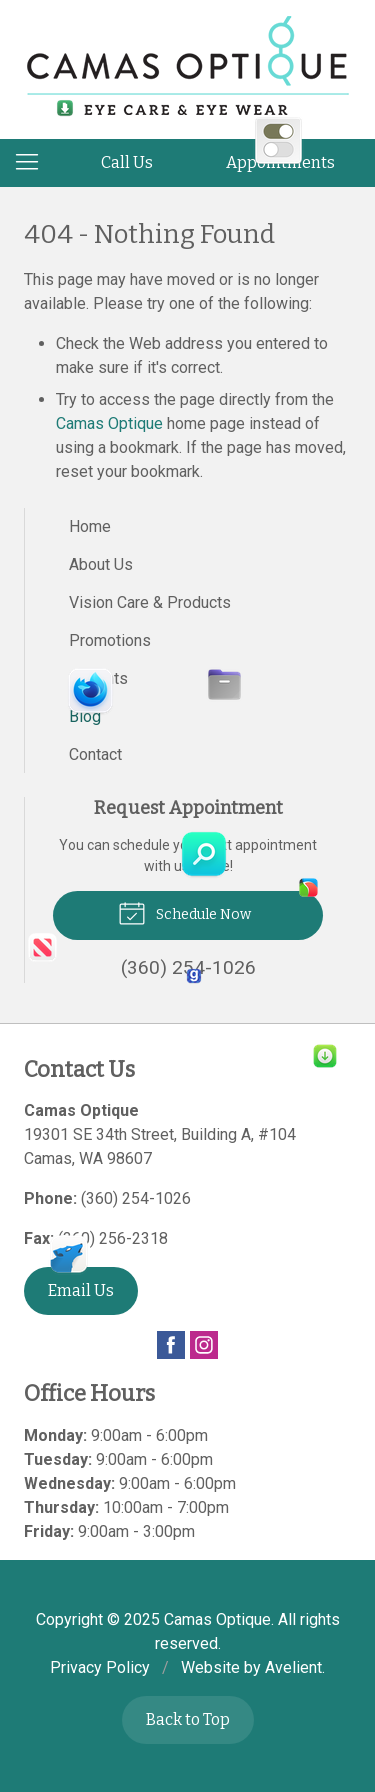  Describe the element at coordinates (224, 684) in the screenshot. I see `open the nautilus file manager` at that location.